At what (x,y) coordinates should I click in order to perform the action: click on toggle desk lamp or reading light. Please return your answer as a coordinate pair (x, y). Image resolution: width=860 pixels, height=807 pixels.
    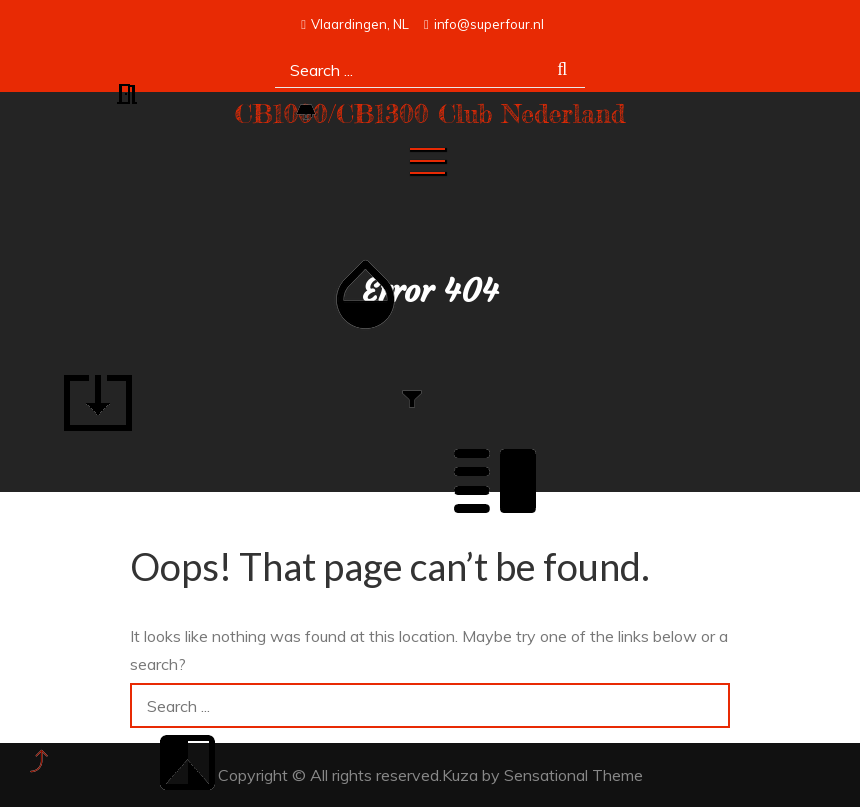
    Looking at the image, I should click on (306, 112).